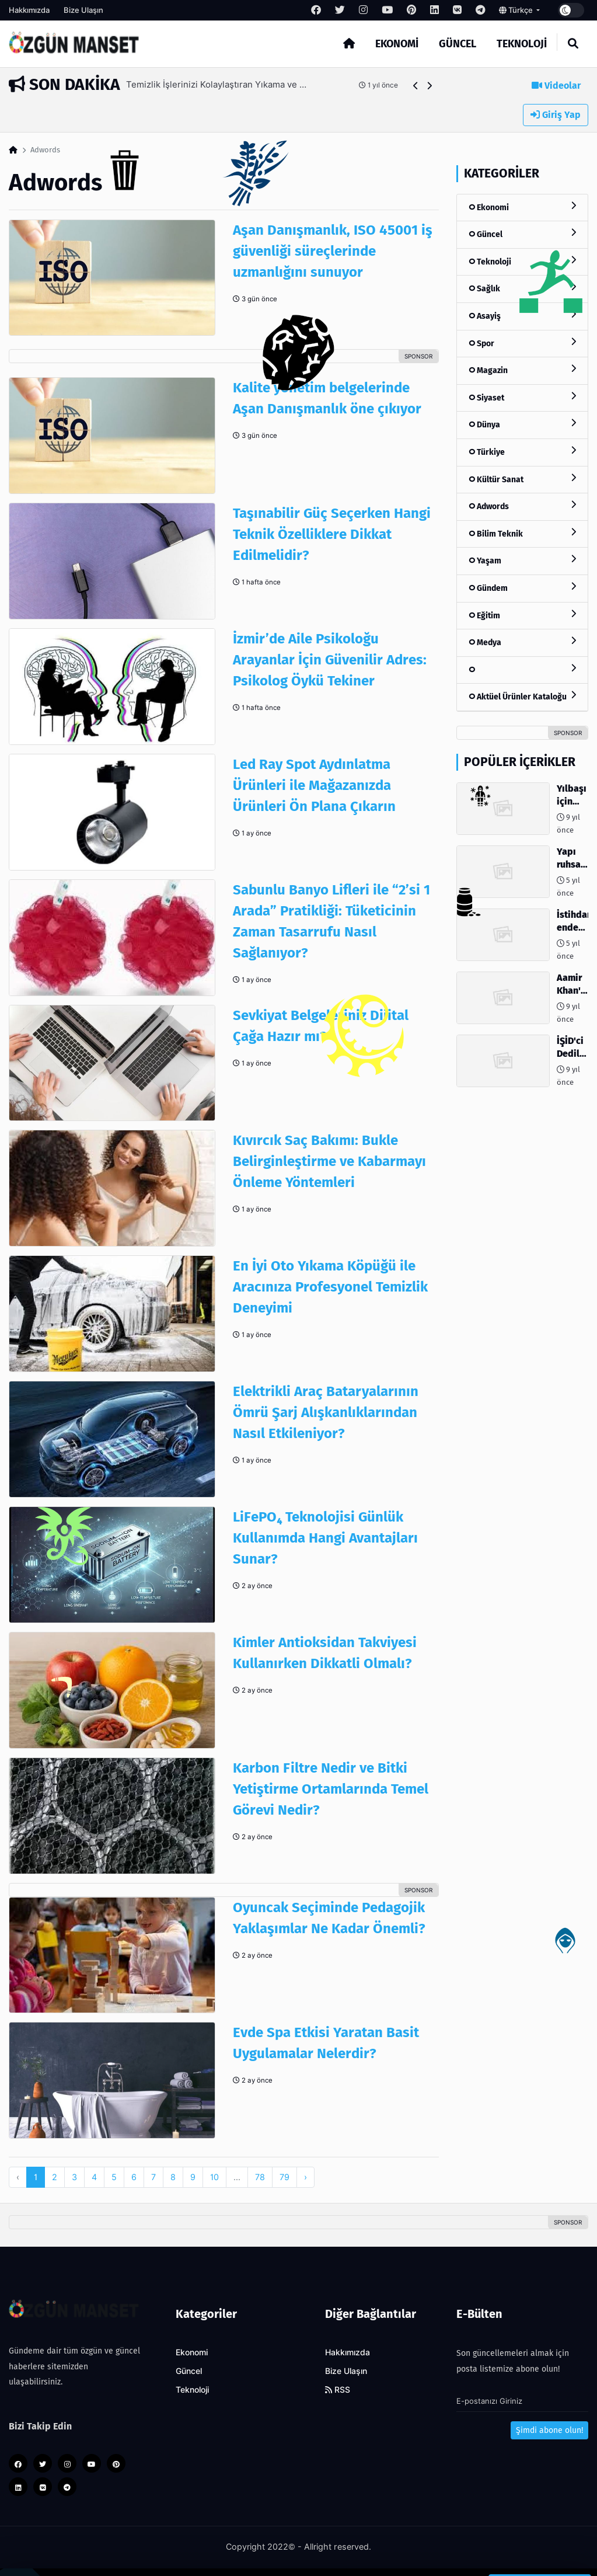 The image size is (597, 2576). I want to click on indicates severe winter weather conditions, so click(480, 796).